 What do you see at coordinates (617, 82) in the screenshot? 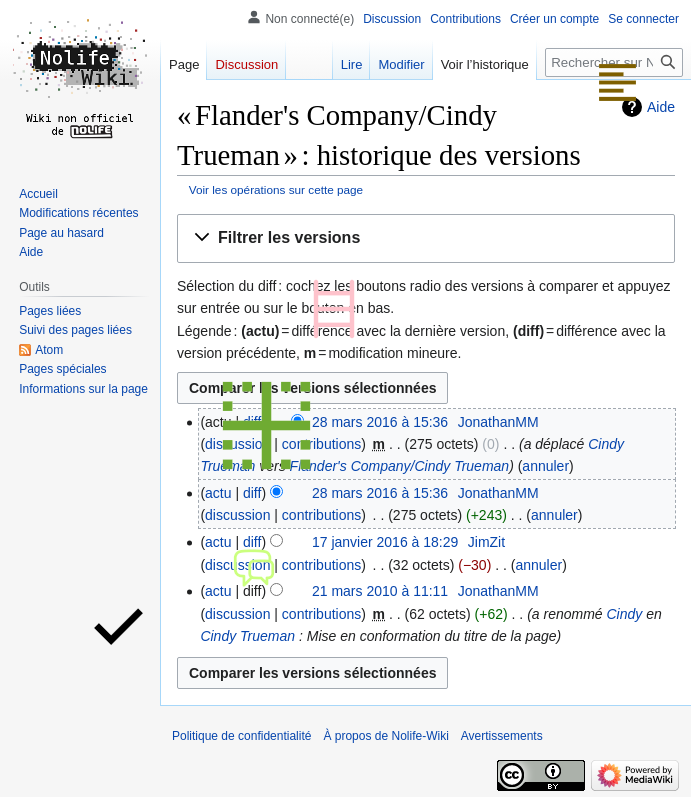
I see `align text to the left margin` at bounding box center [617, 82].